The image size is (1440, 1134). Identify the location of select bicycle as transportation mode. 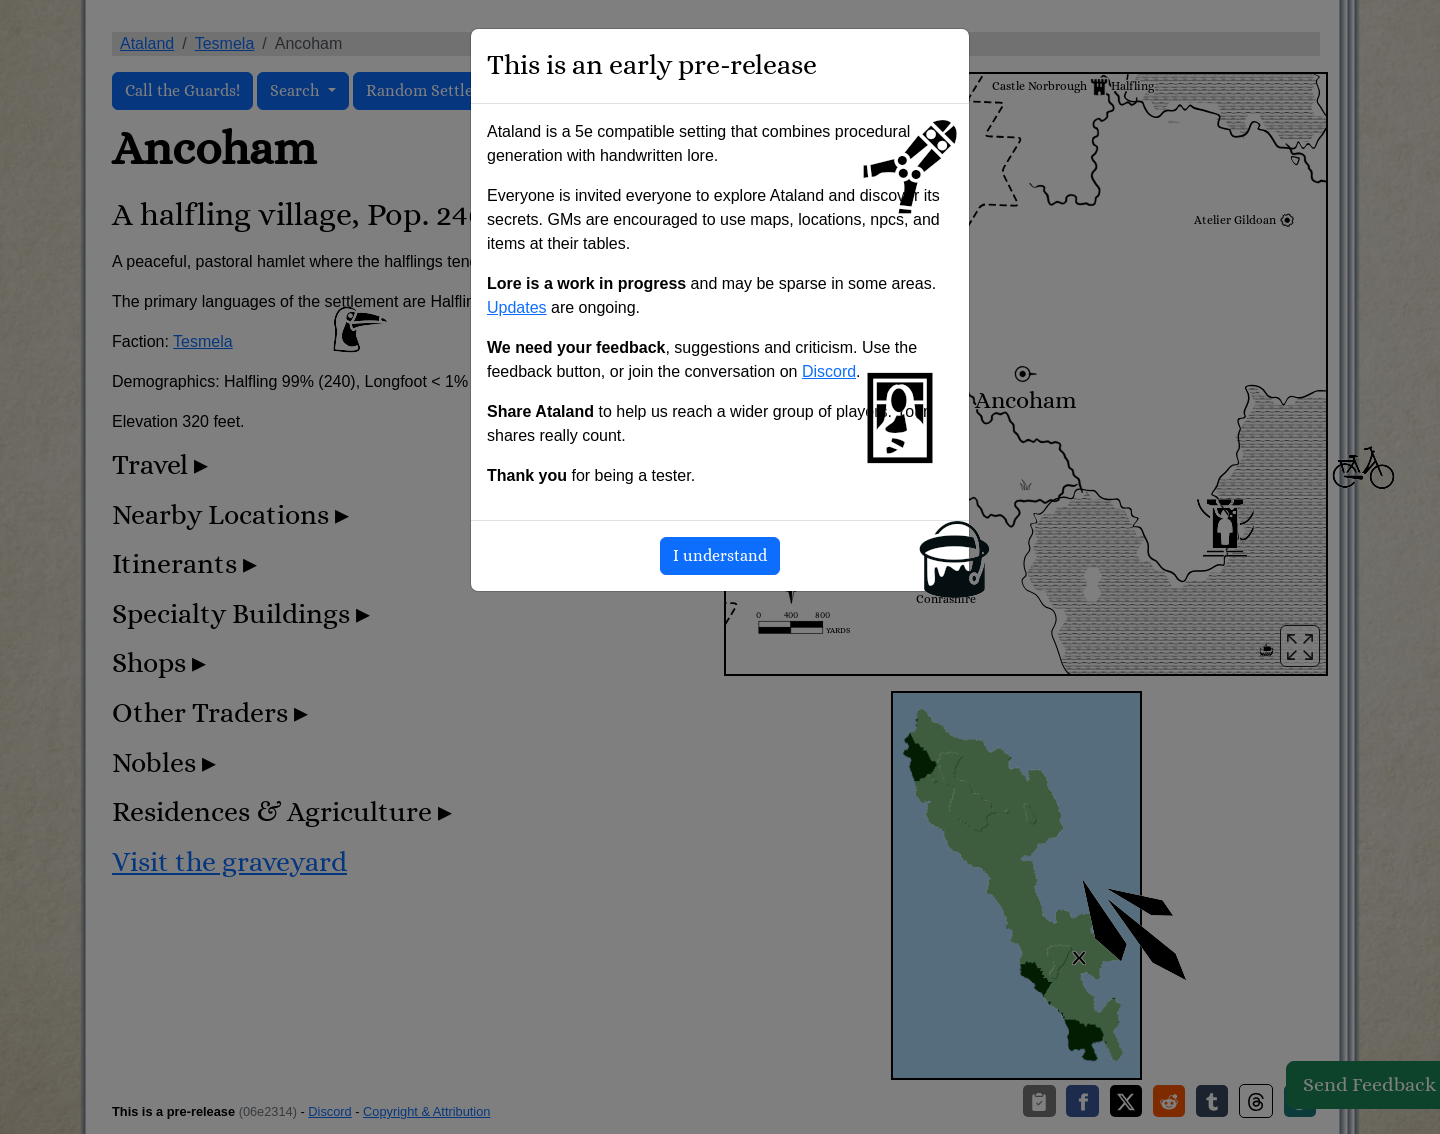
(1363, 467).